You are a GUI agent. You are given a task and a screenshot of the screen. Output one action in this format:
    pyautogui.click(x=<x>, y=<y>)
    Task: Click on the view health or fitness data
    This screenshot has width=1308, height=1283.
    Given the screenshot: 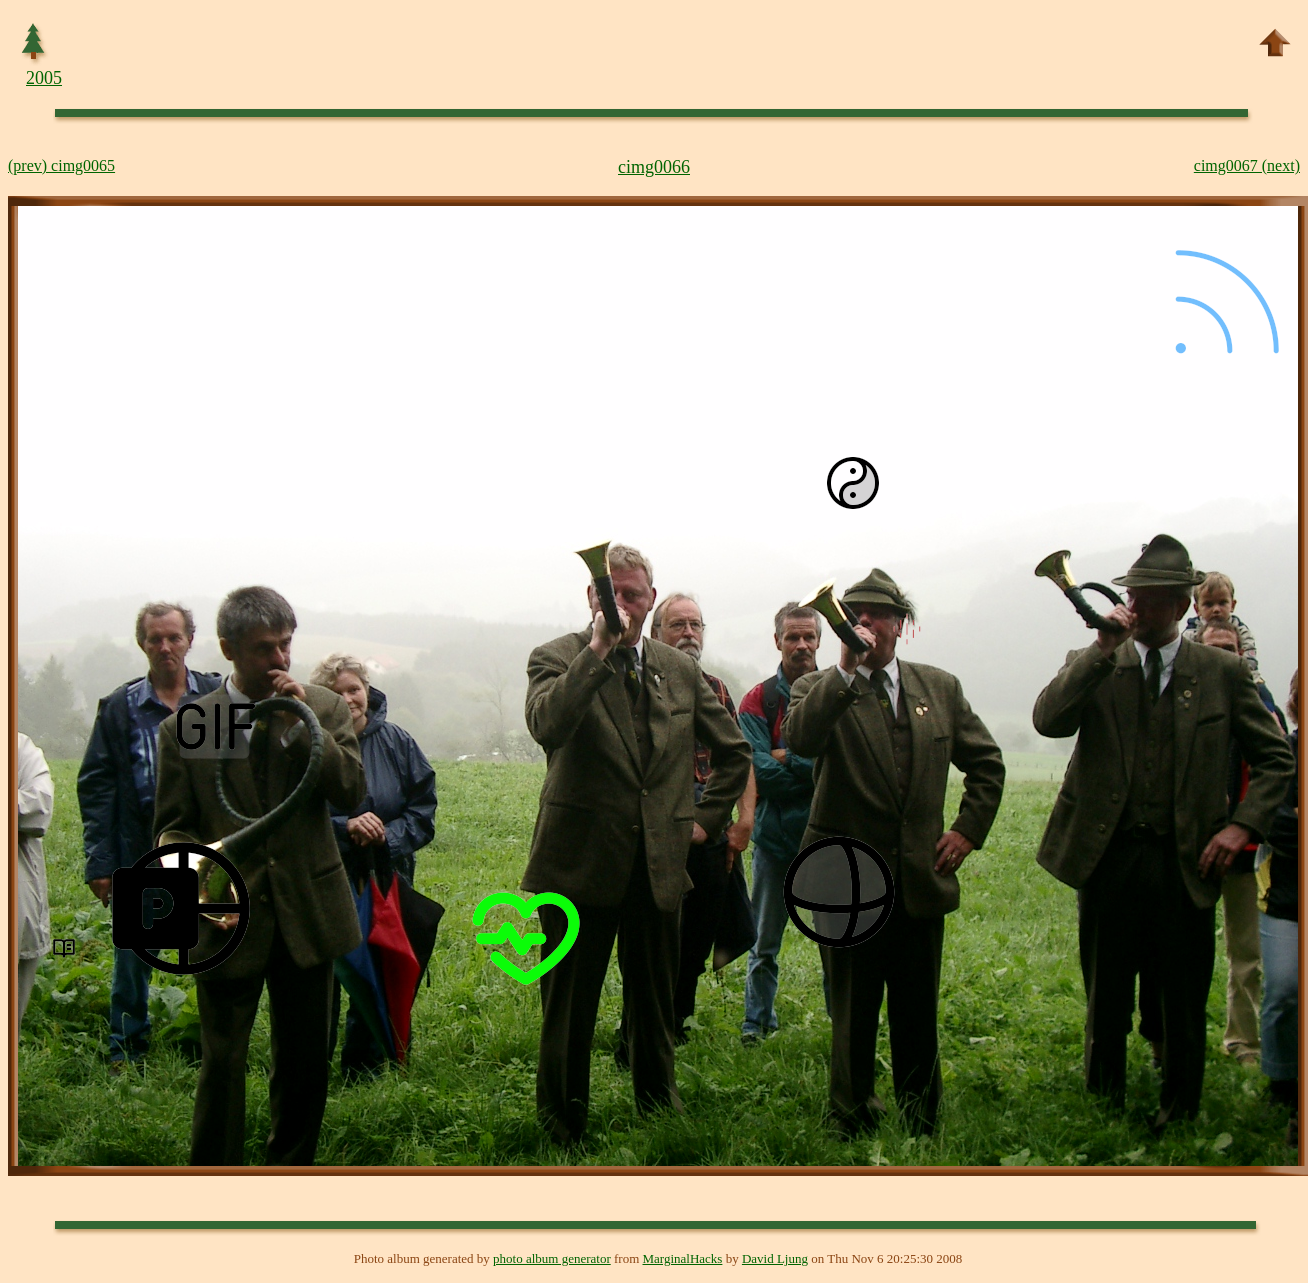 What is the action you would take?
    pyautogui.click(x=526, y=935)
    